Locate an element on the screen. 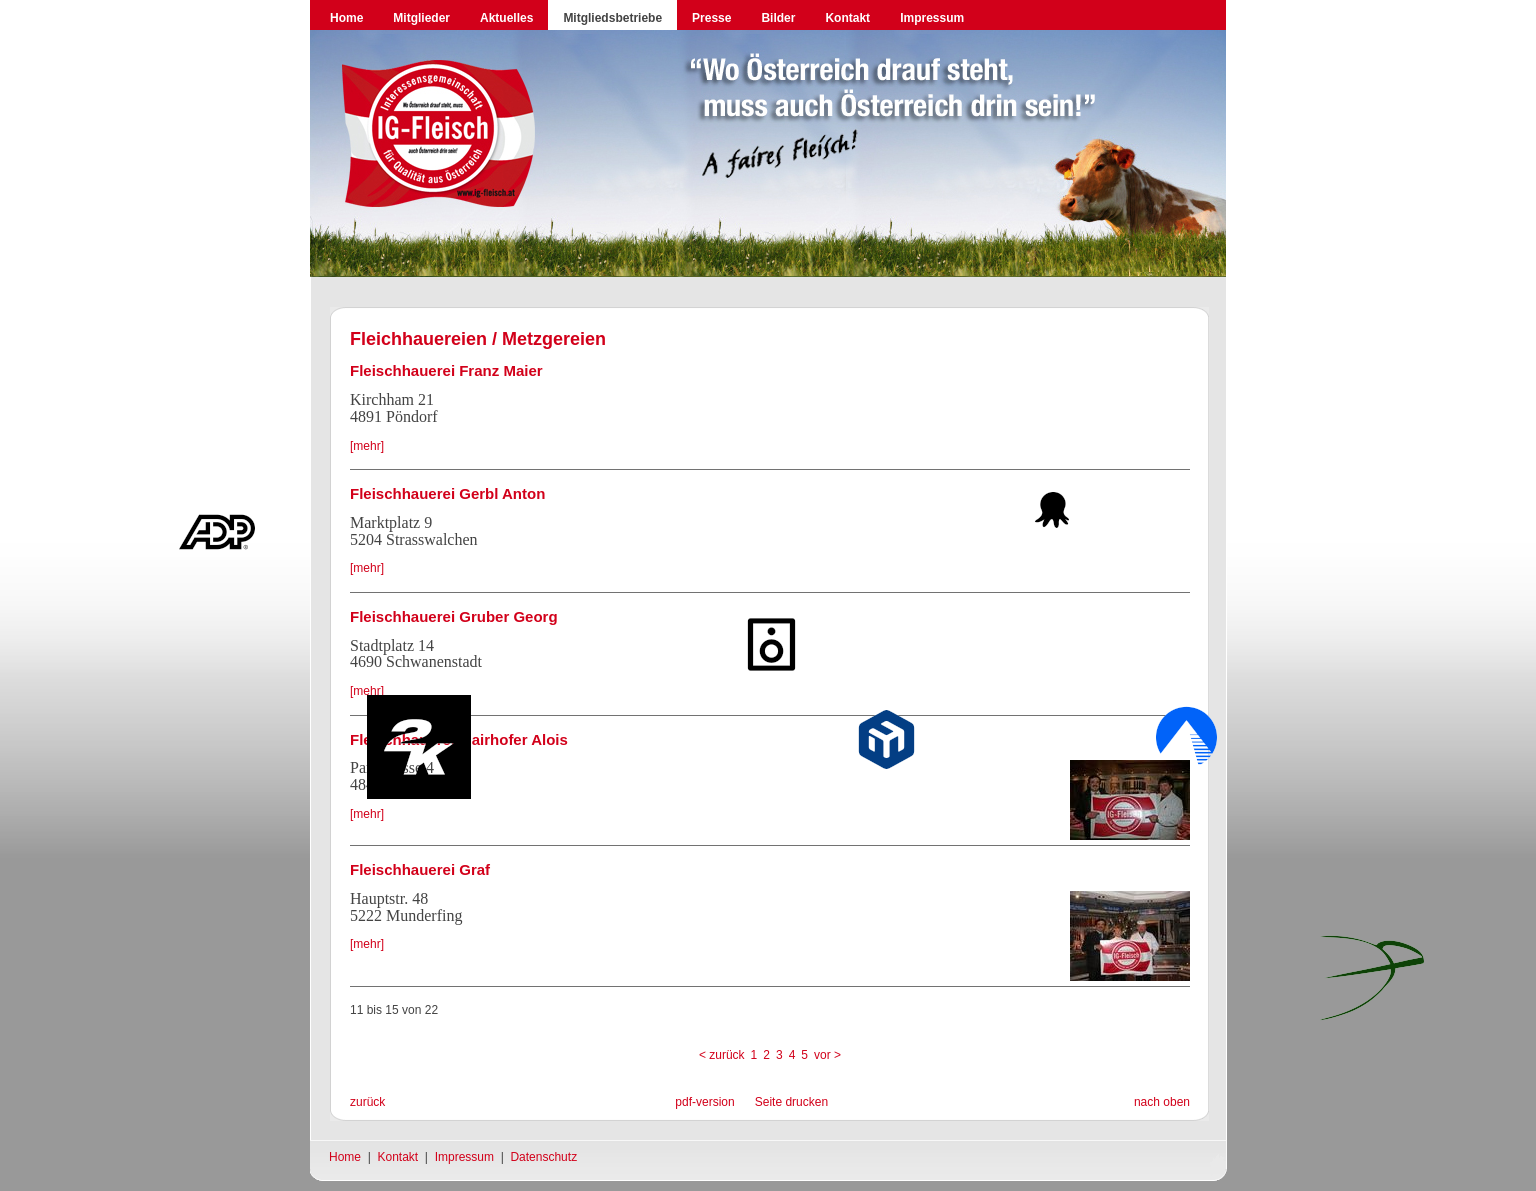 The height and width of the screenshot is (1191, 1536). 2K Games company logo is located at coordinates (419, 747).